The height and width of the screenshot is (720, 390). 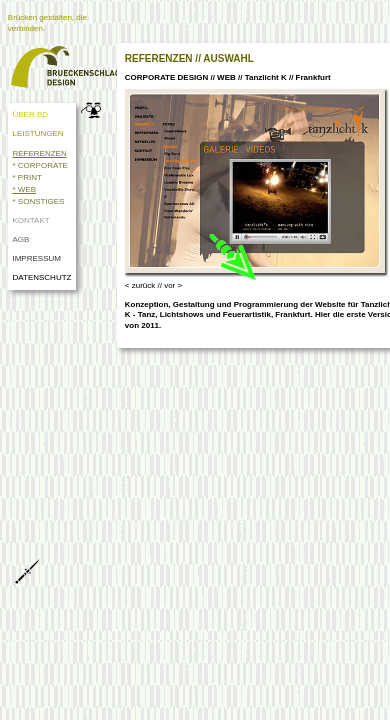 I want to click on represents a weapon or blade item in a game inventory, so click(x=27, y=571).